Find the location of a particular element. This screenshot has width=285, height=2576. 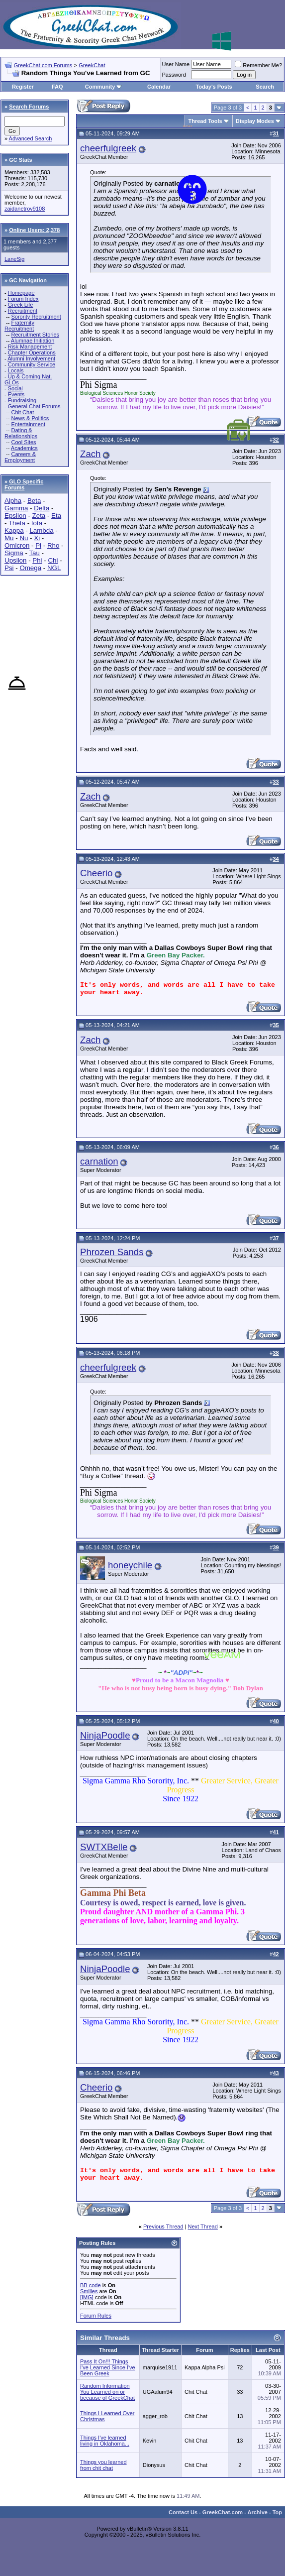

sony brand or product identifier is located at coordinates (188, 126).